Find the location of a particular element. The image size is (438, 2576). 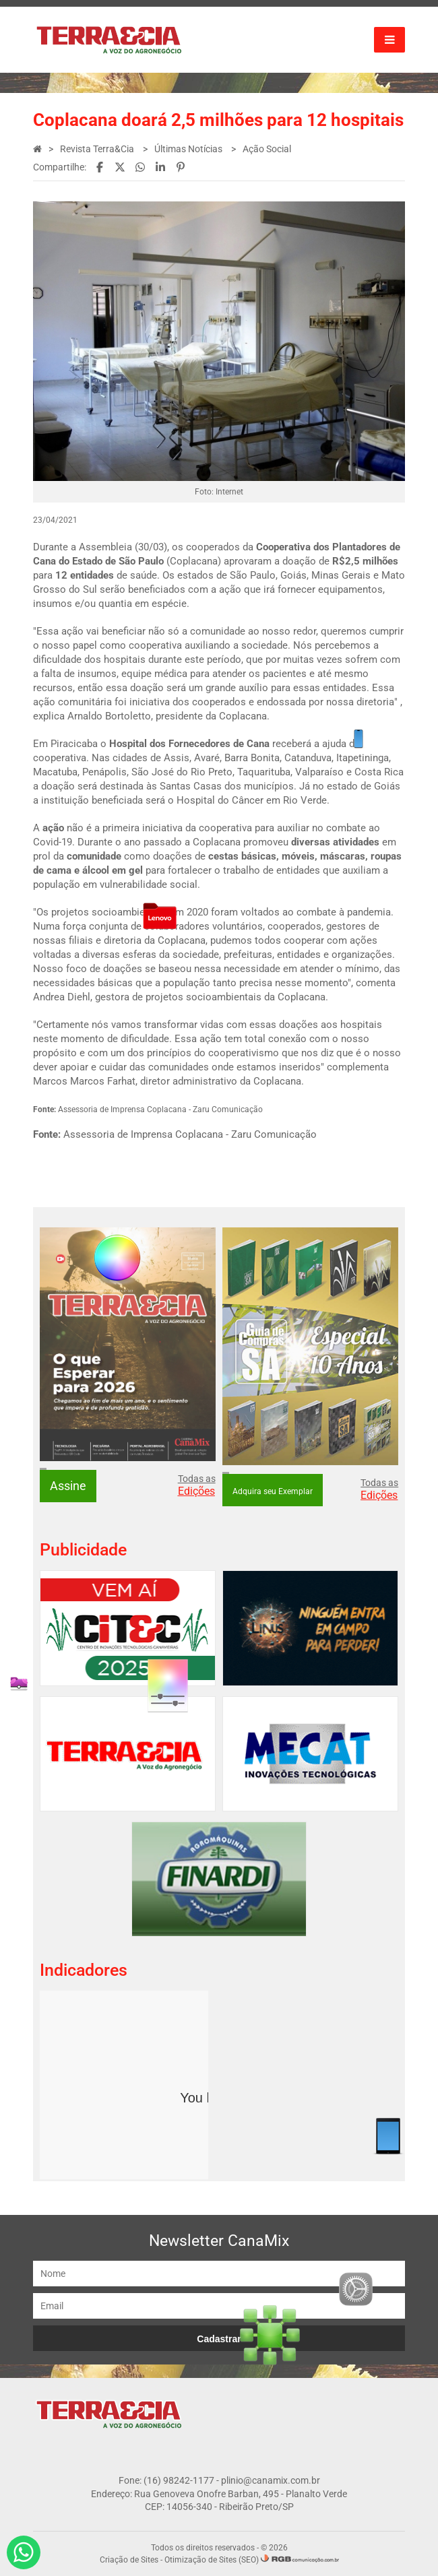

iPhone 15 Pro device connected is located at coordinates (358, 739).